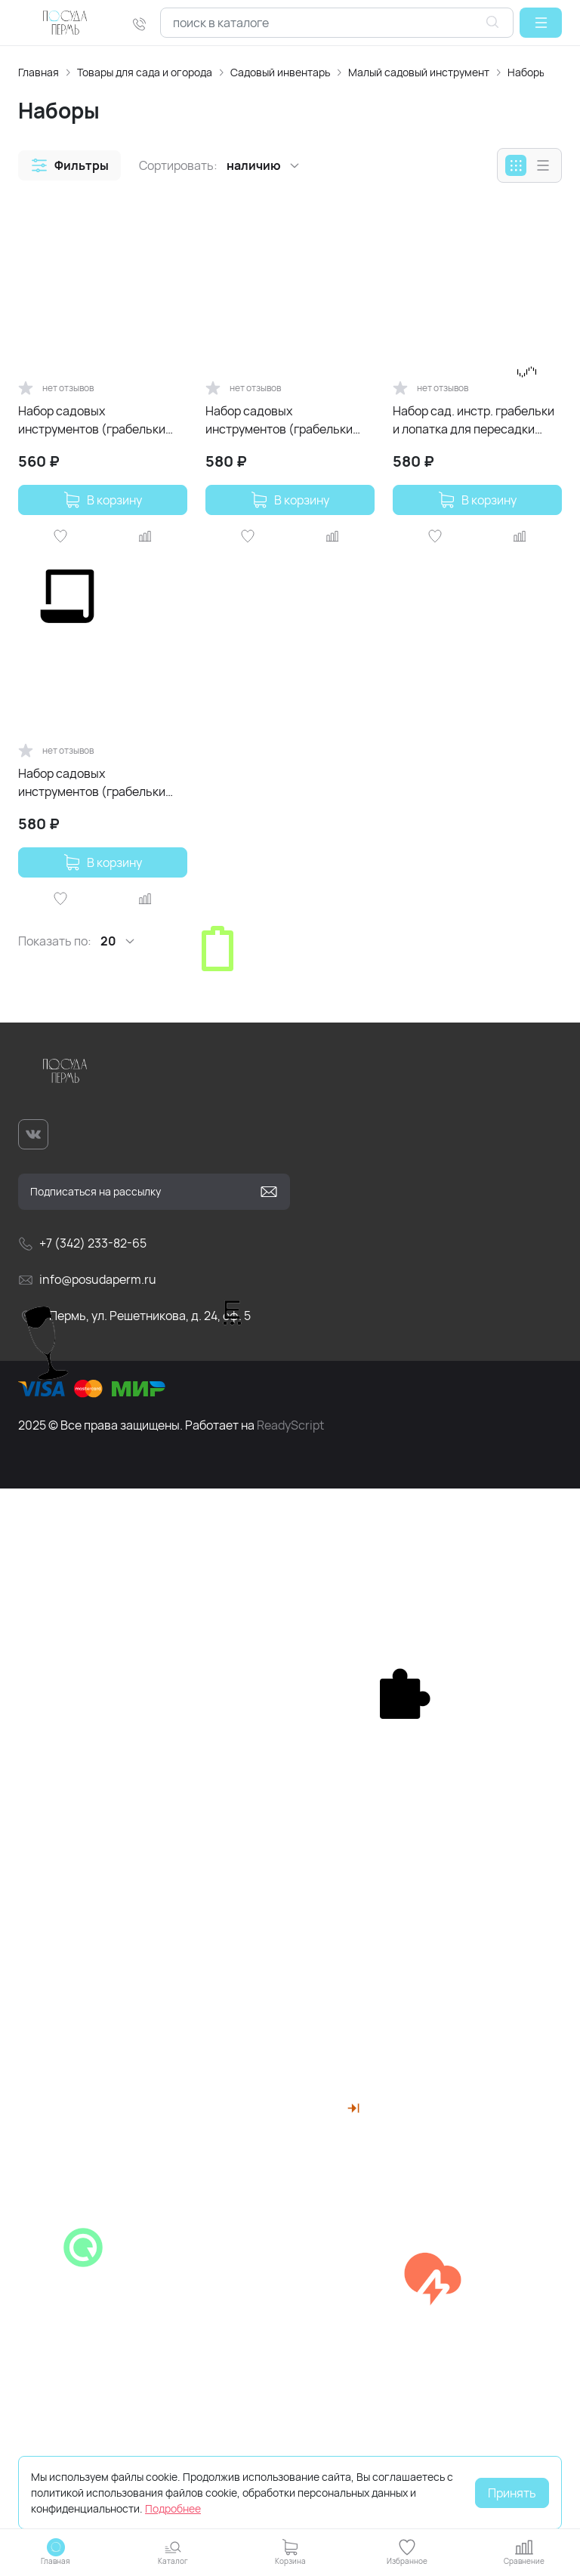 The height and width of the screenshot is (2576, 580). Describe the element at coordinates (83, 2247) in the screenshot. I see `restart or reboot the device` at that location.